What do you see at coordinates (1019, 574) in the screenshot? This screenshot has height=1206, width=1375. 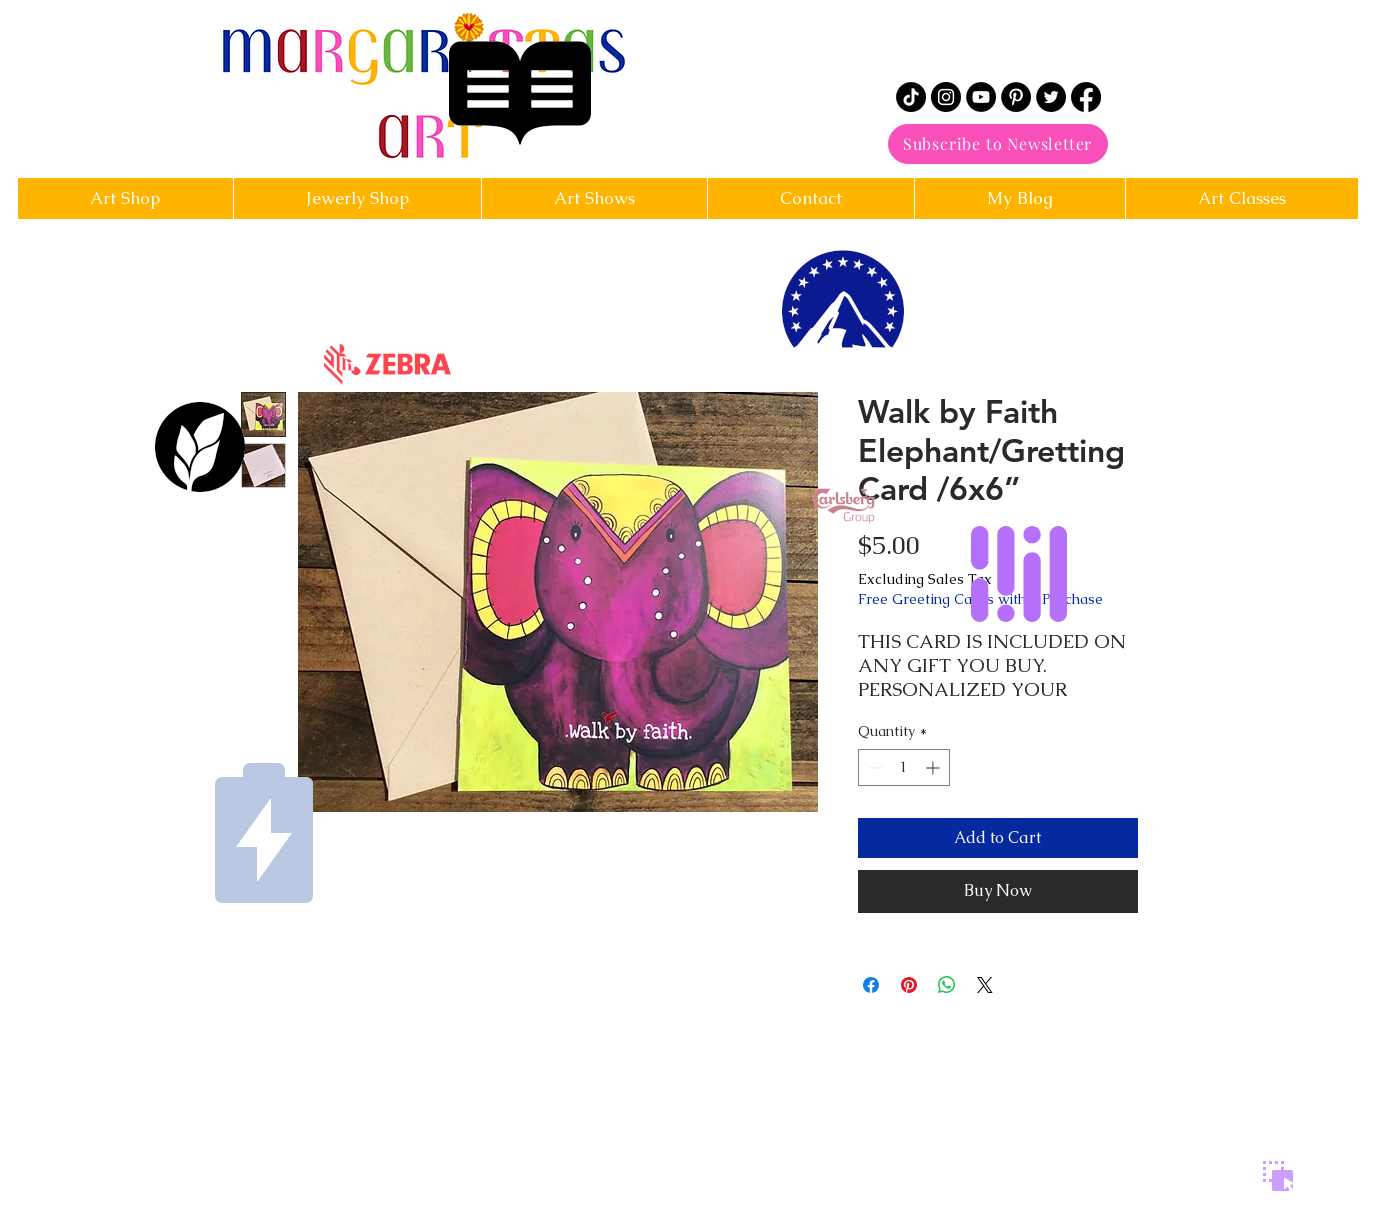 I see `mediapipe framework or SDK integration` at bounding box center [1019, 574].